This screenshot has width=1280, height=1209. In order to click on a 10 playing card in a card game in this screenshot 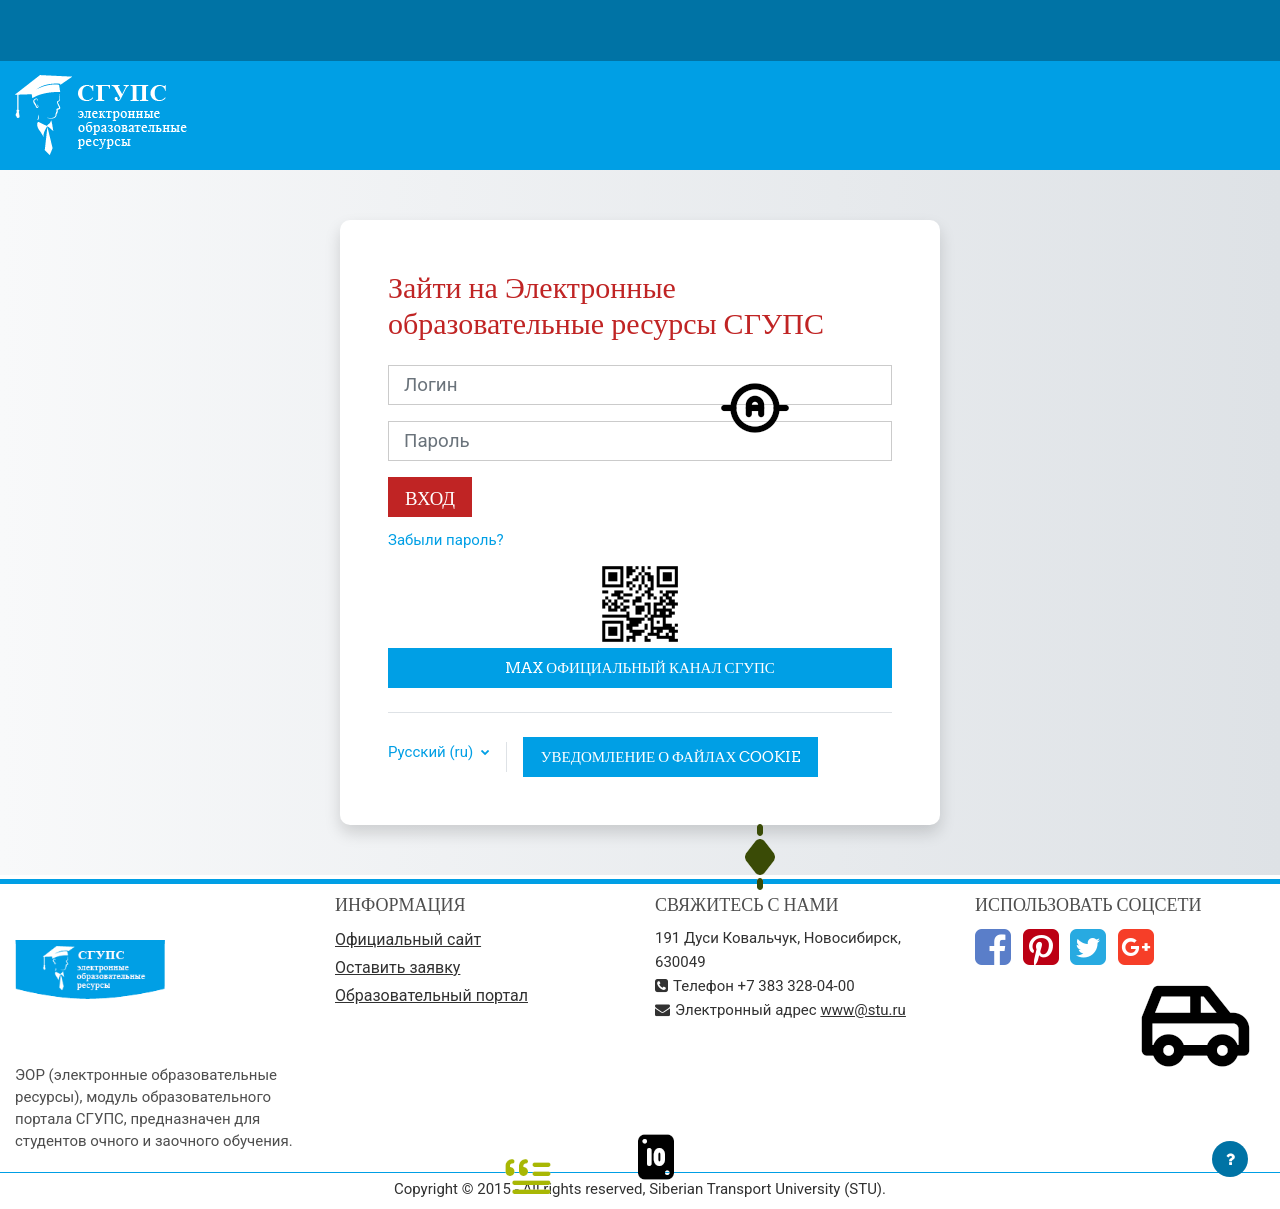, I will do `click(656, 1157)`.